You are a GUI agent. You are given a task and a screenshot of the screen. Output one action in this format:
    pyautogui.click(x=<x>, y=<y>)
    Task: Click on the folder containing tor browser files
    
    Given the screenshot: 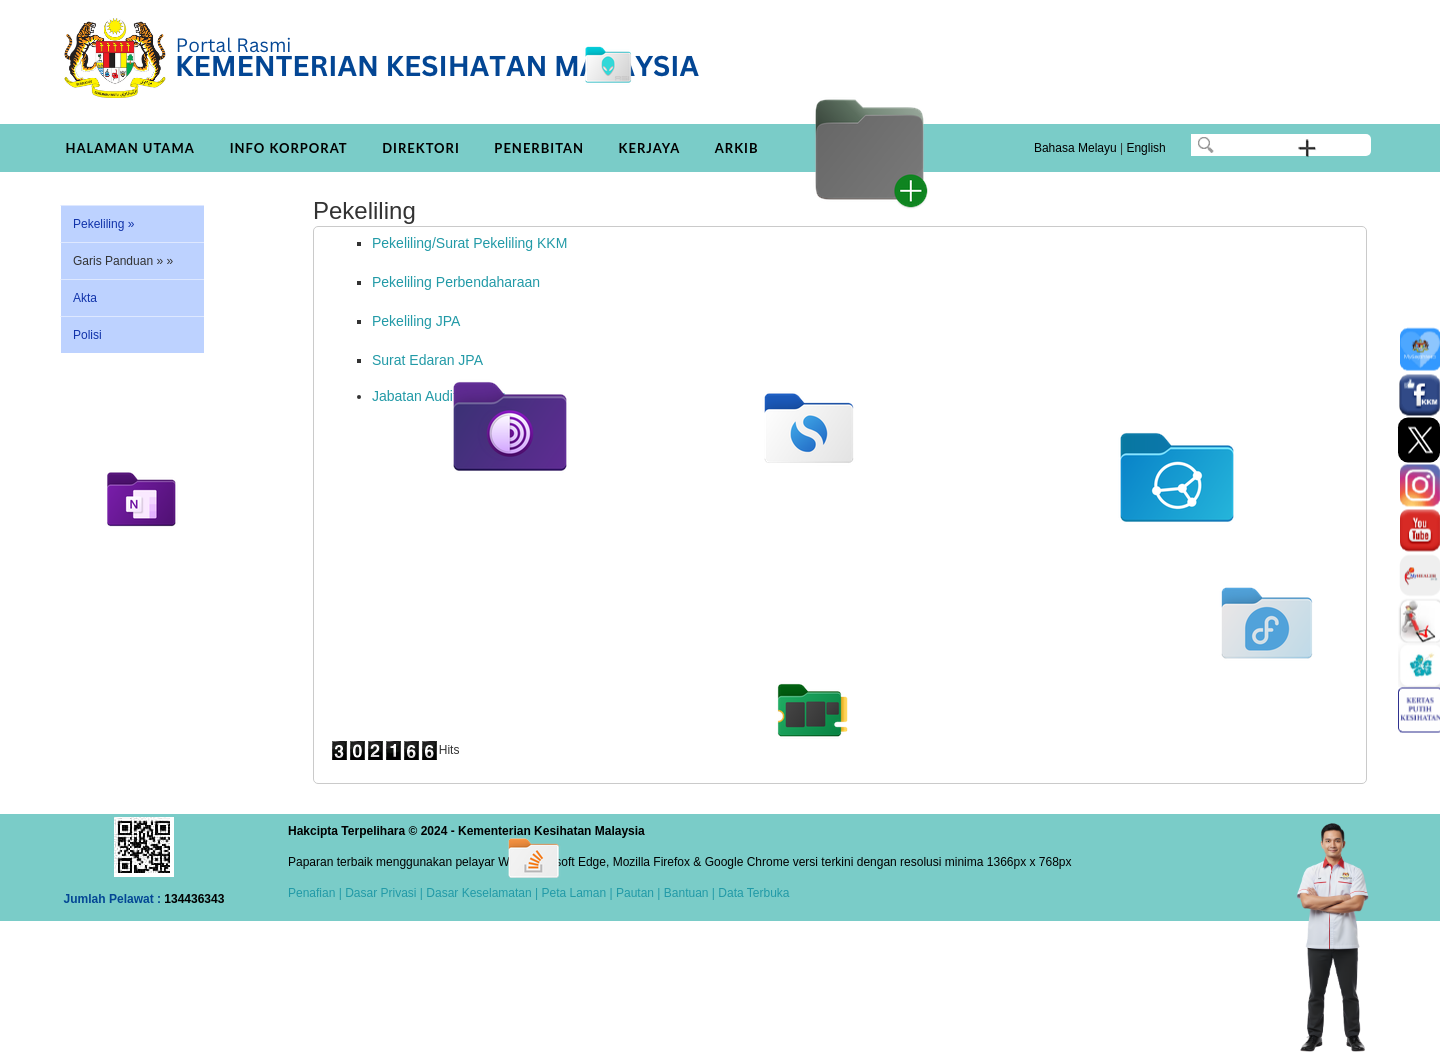 What is the action you would take?
    pyautogui.click(x=509, y=429)
    